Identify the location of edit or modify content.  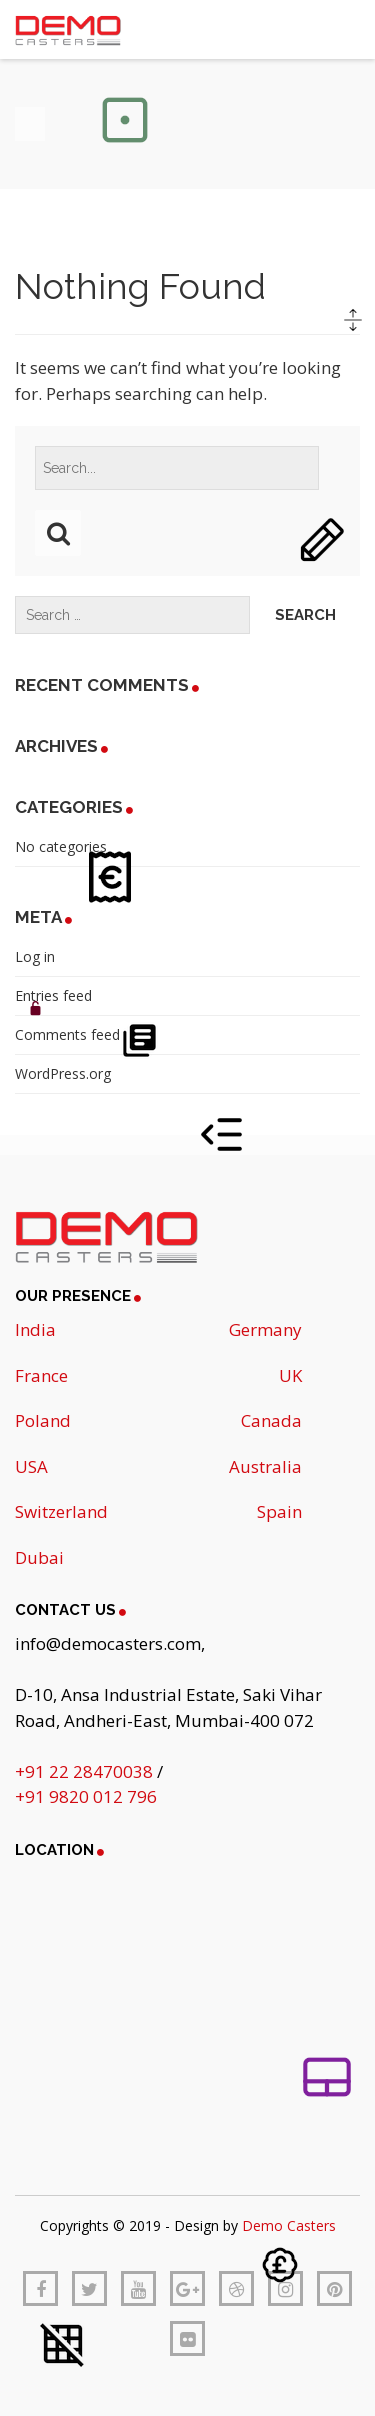
(321, 540).